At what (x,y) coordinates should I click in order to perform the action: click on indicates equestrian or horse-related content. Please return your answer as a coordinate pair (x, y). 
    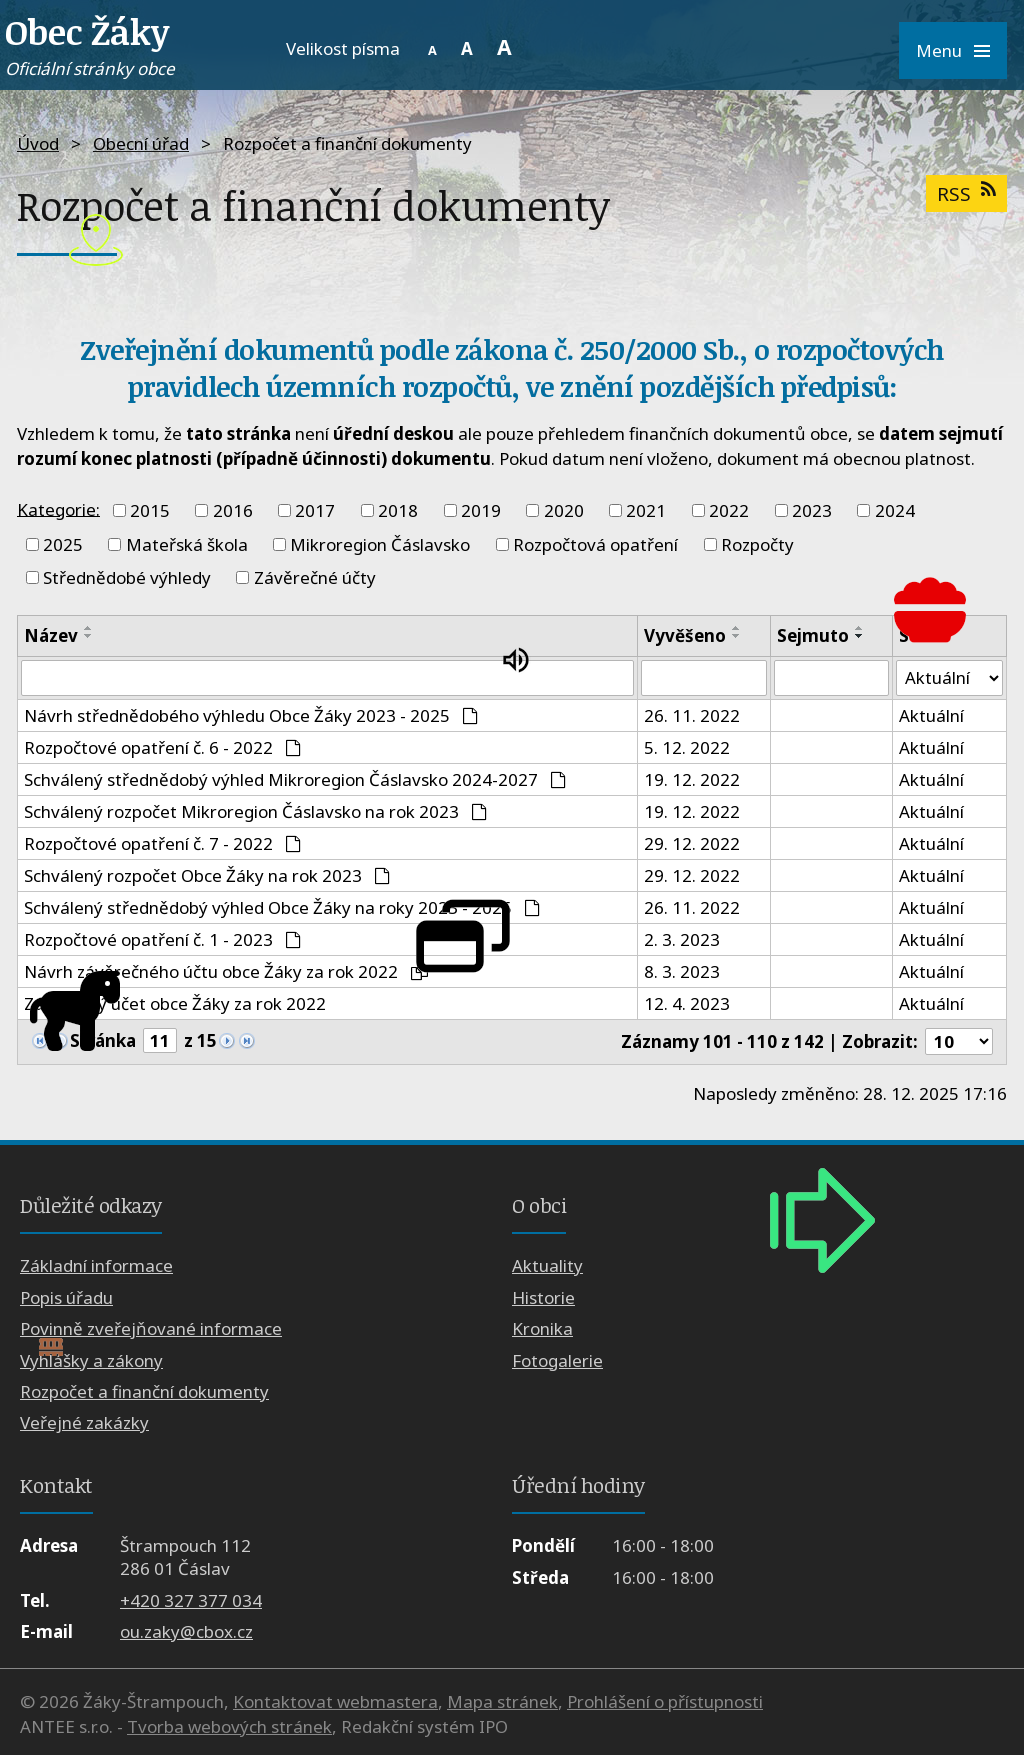
    Looking at the image, I should click on (75, 1011).